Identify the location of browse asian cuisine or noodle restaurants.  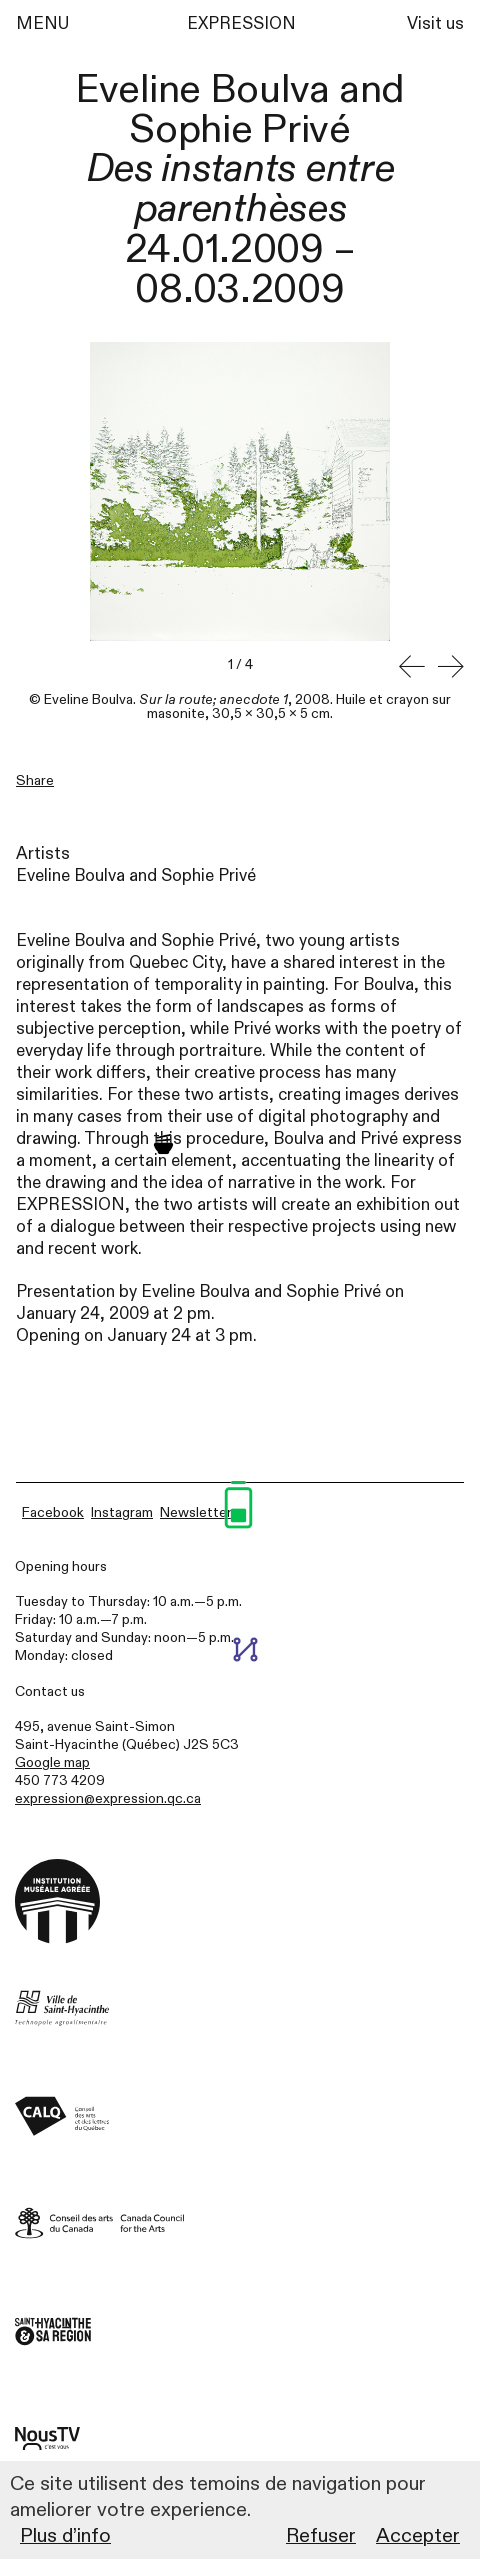
(163, 1144).